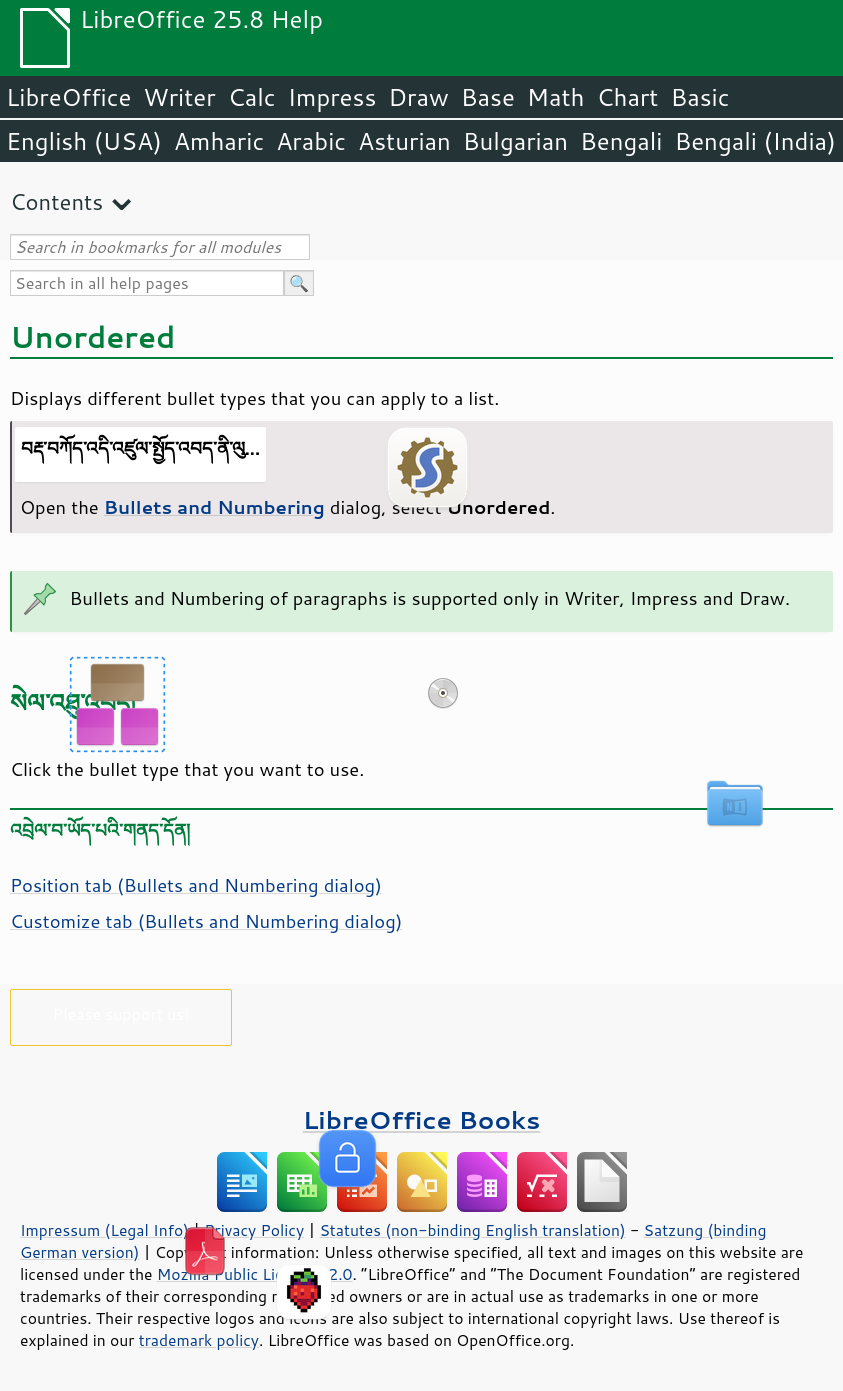 This screenshot has width=843, height=1391. I want to click on open screensaver and lock screen settings, so click(347, 1159).